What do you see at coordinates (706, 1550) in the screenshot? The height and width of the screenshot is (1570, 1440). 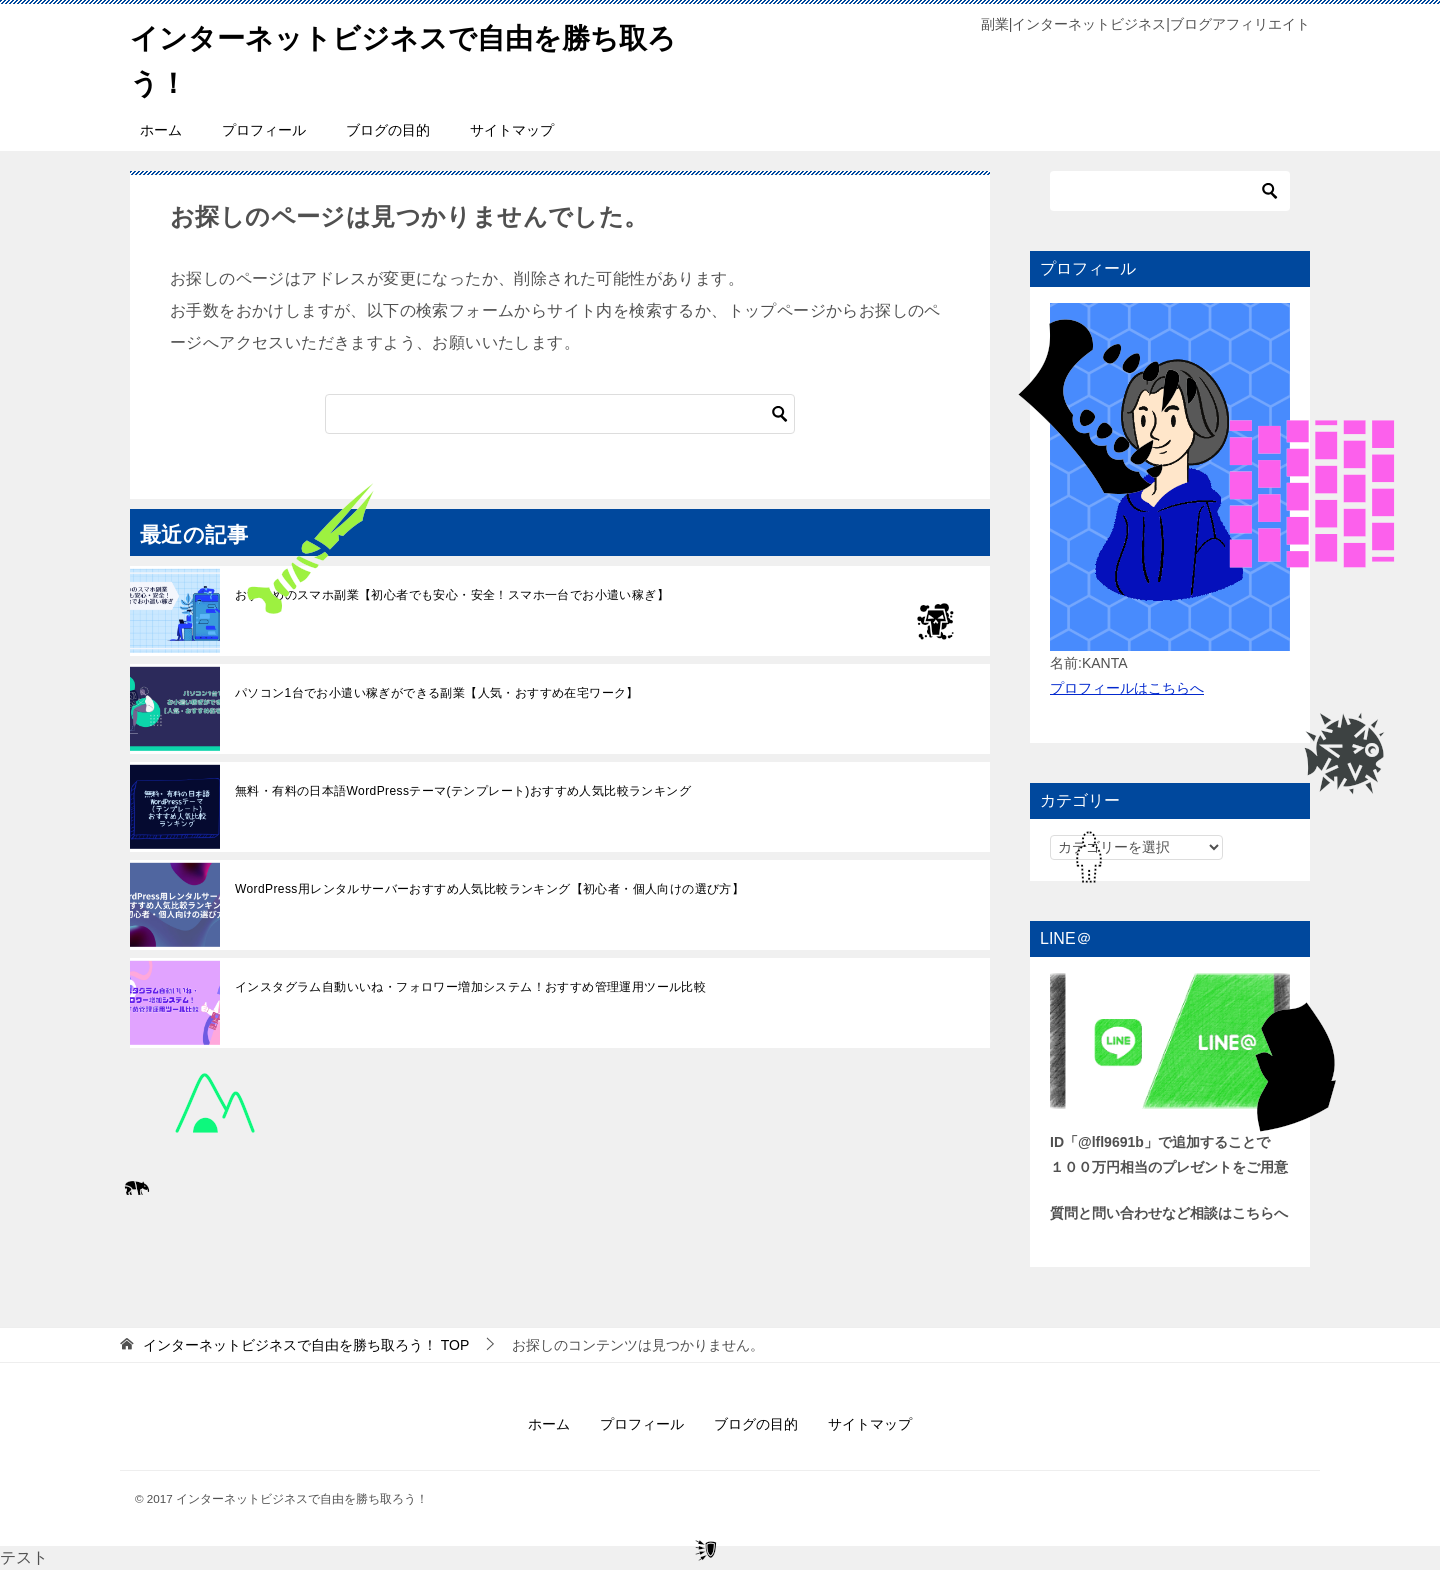 I see `indicates active protection or defense mode` at bounding box center [706, 1550].